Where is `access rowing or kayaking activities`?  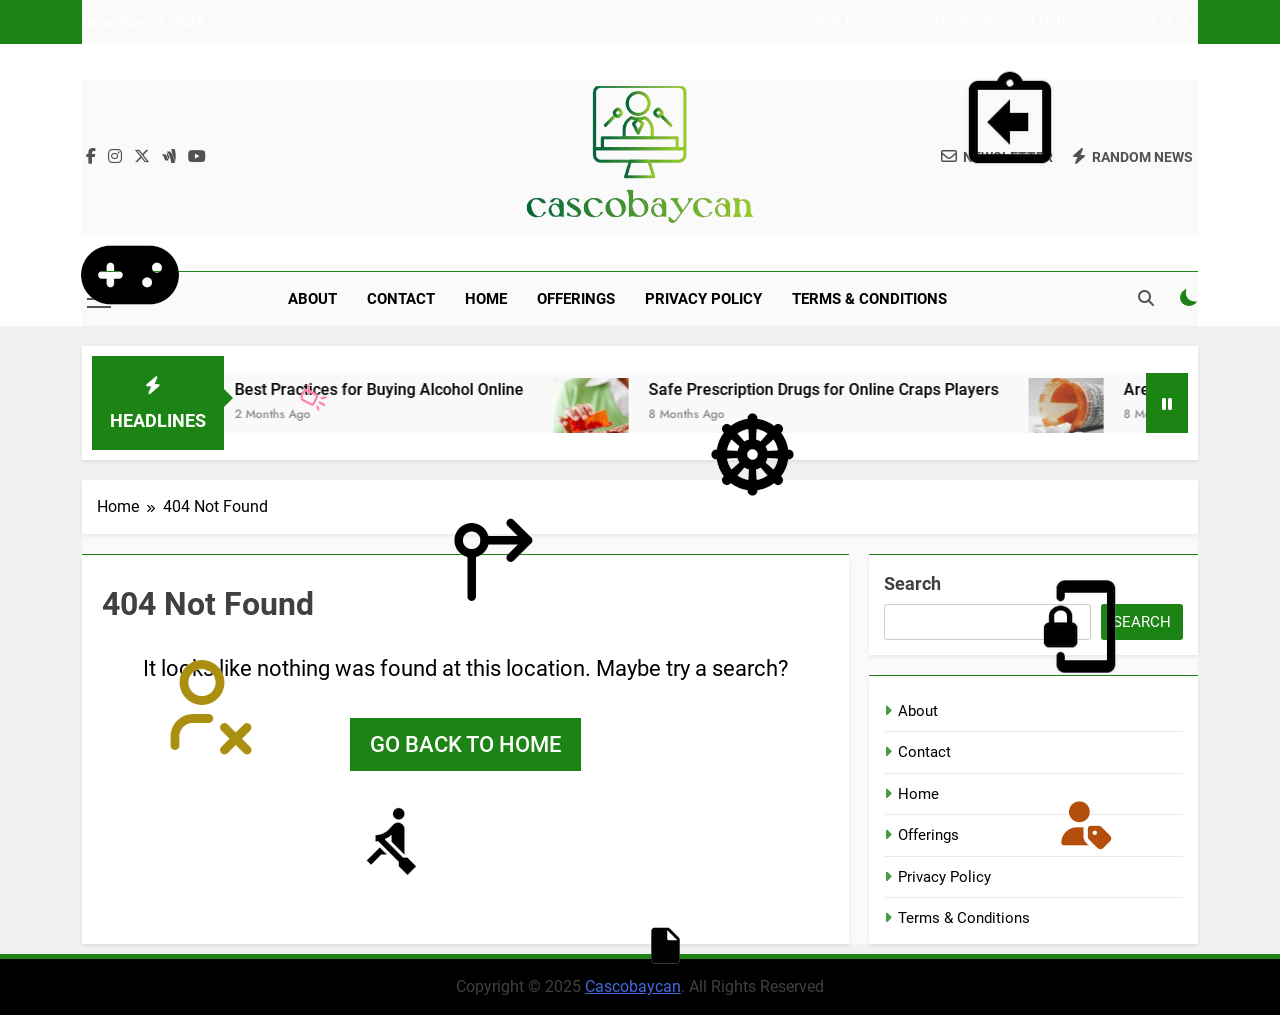
access rowing or kayaking activities is located at coordinates (390, 840).